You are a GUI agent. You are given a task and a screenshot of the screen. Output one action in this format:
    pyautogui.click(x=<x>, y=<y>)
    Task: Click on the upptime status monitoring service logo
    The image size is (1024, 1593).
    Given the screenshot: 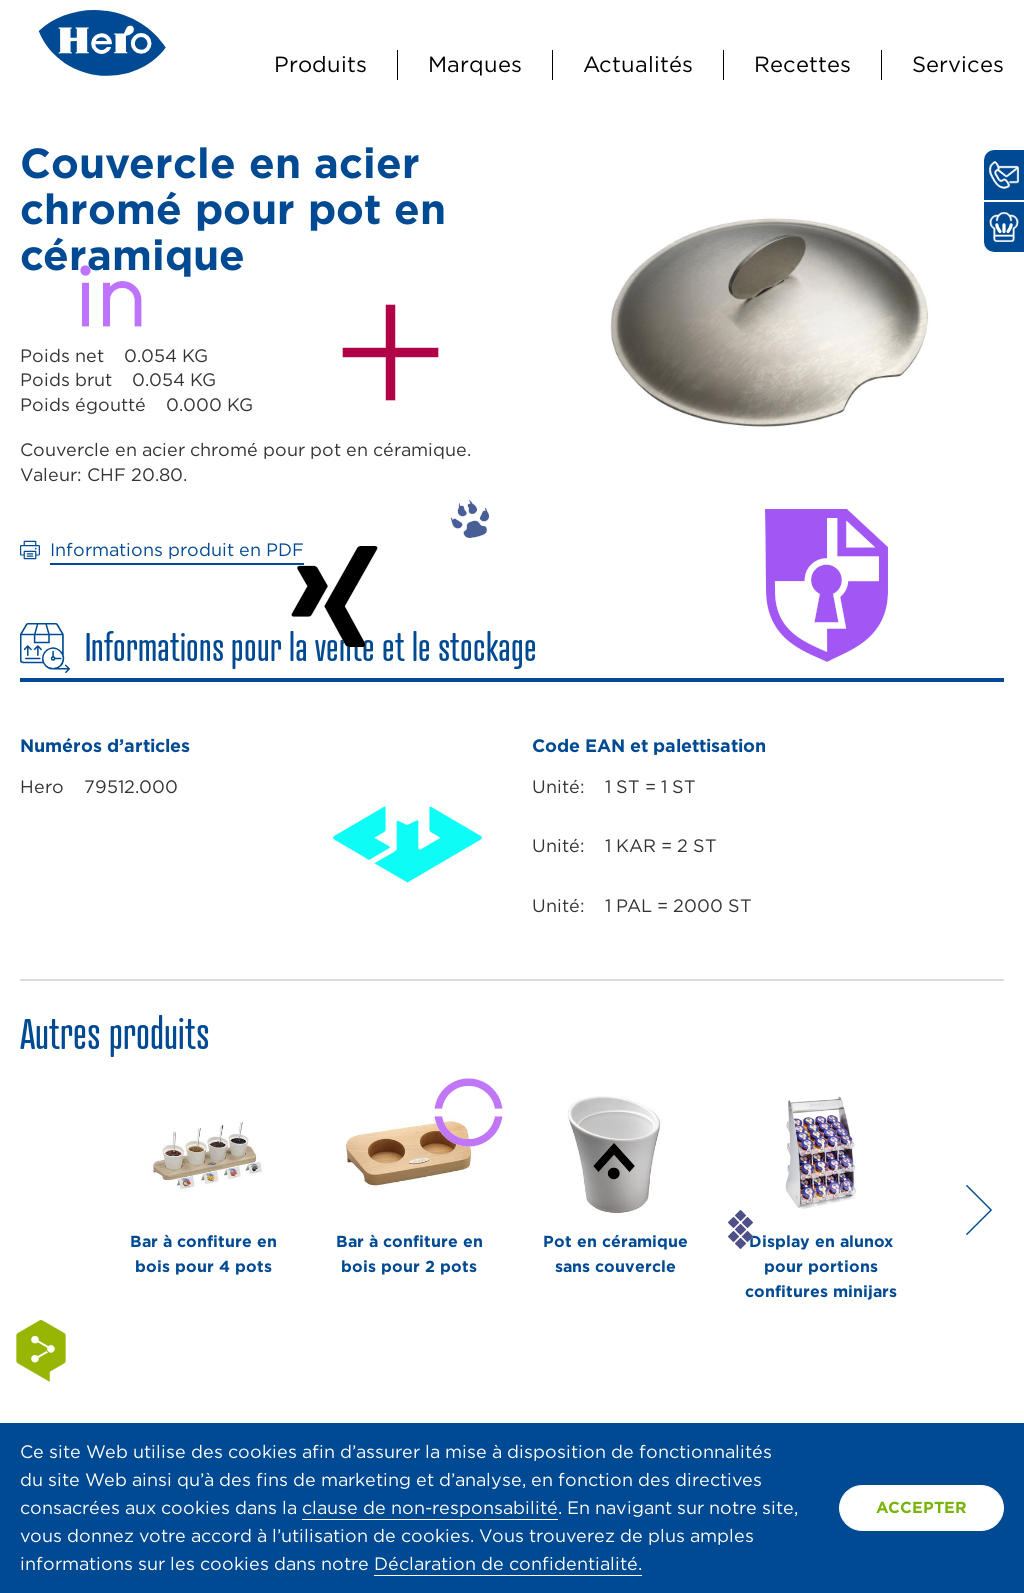 What is the action you would take?
    pyautogui.click(x=614, y=1161)
    